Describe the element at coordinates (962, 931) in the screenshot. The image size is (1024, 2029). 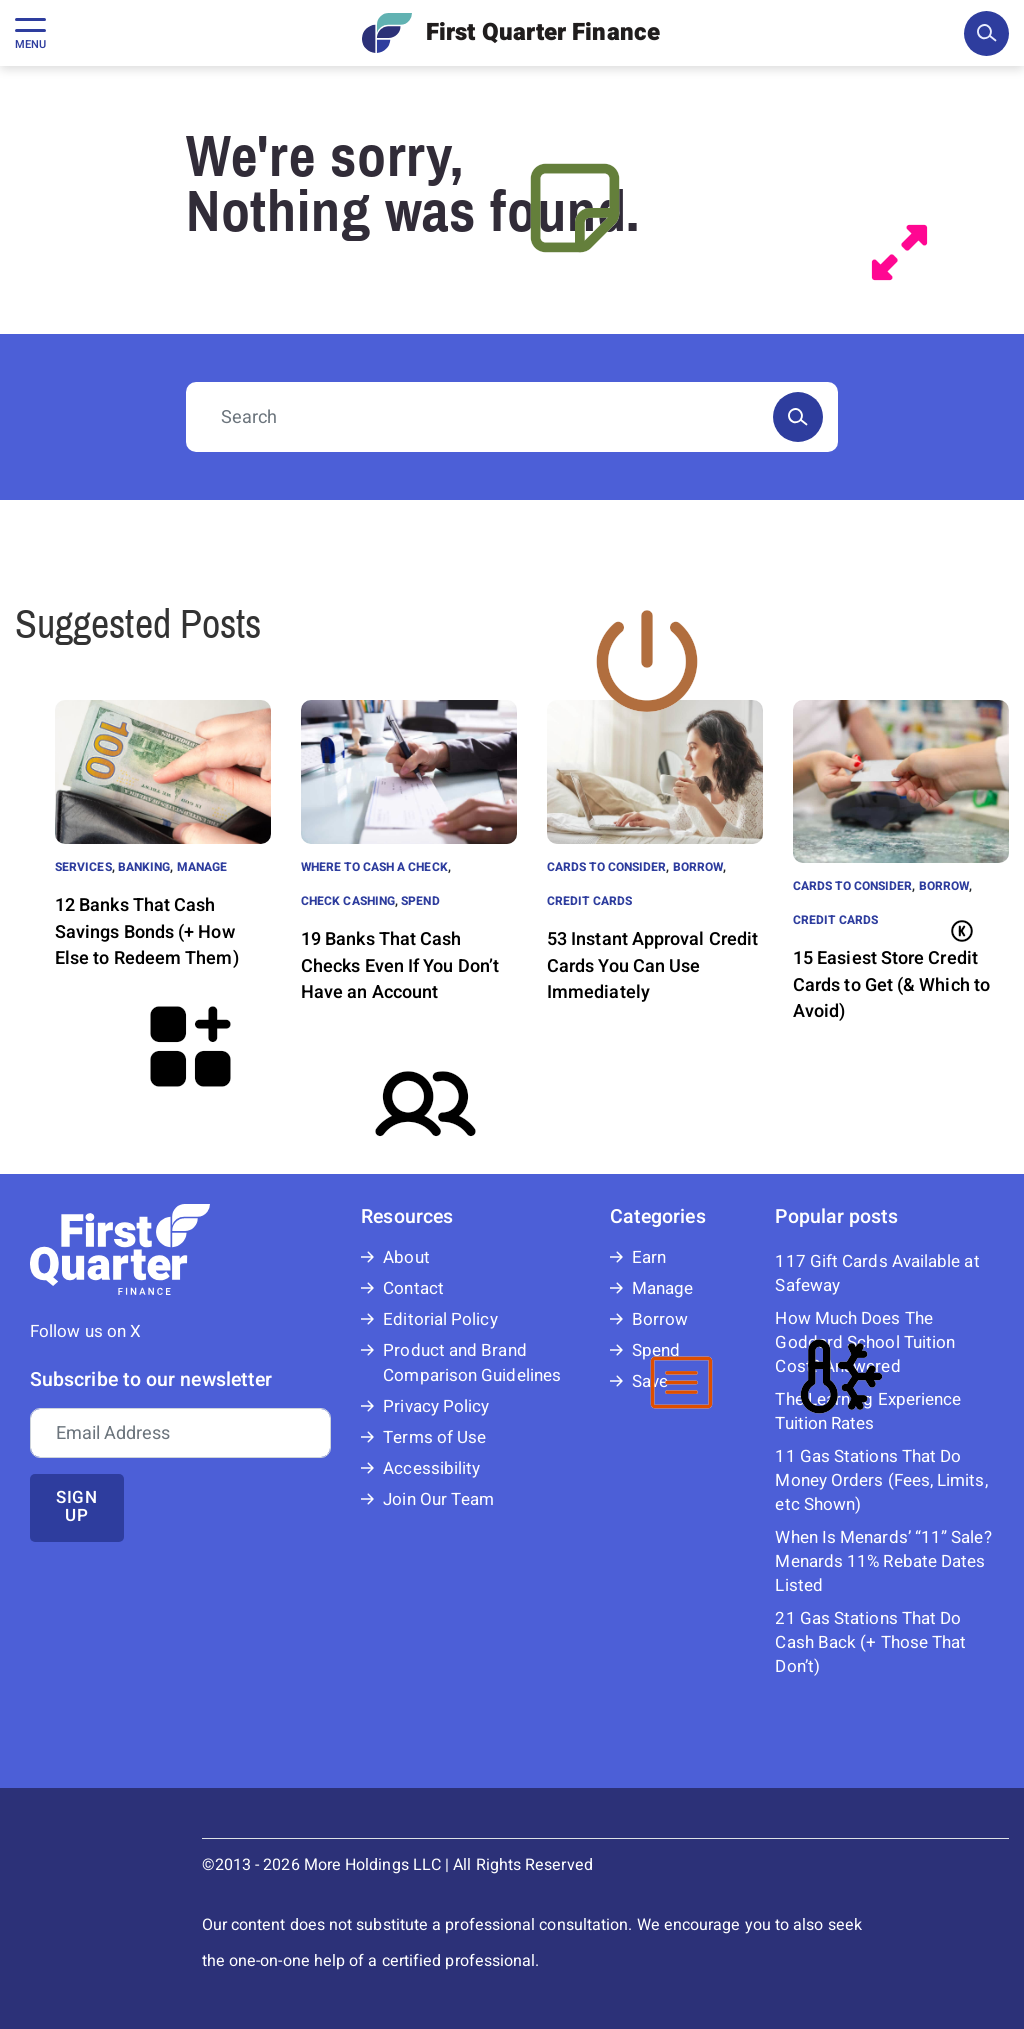
I see `indicates items starting with the letter K` at that location.